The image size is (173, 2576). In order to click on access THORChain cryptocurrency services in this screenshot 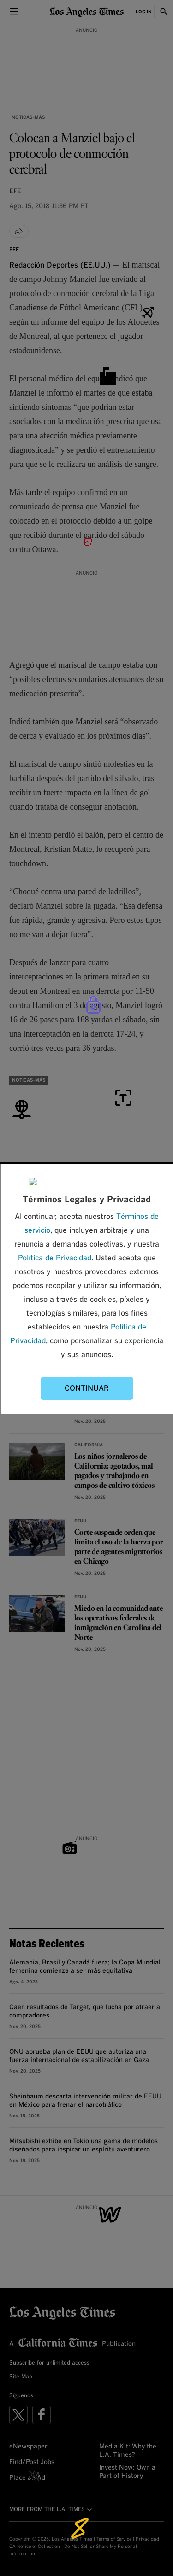, I will do `click(80, 2528)`.